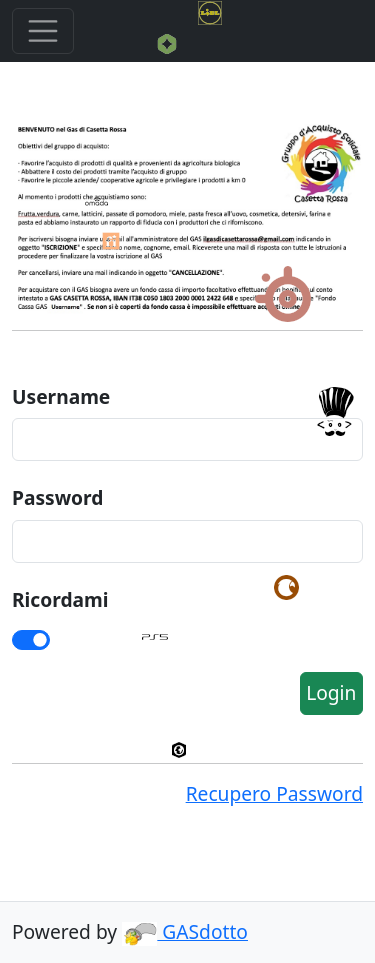 This screenshot has height=963, width=375. Describe the element at coordinates (286, 587) in the screenshot. I see `eagle app logo` at that location.